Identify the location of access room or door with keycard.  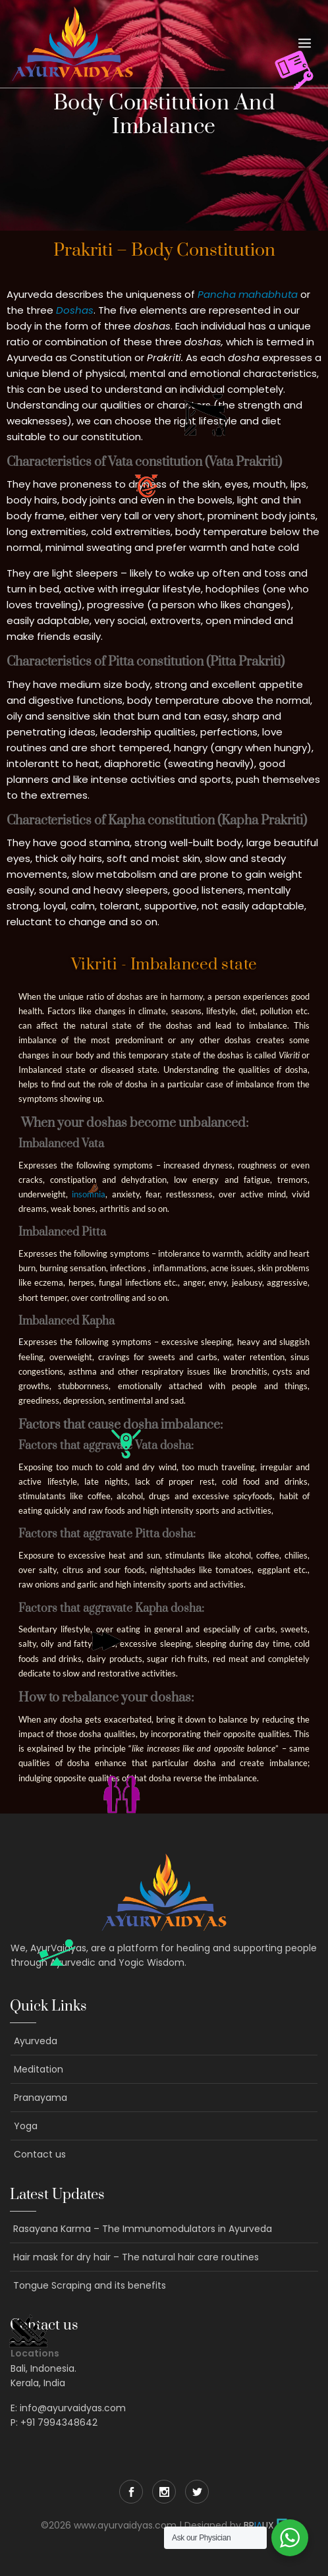
(294, 70).